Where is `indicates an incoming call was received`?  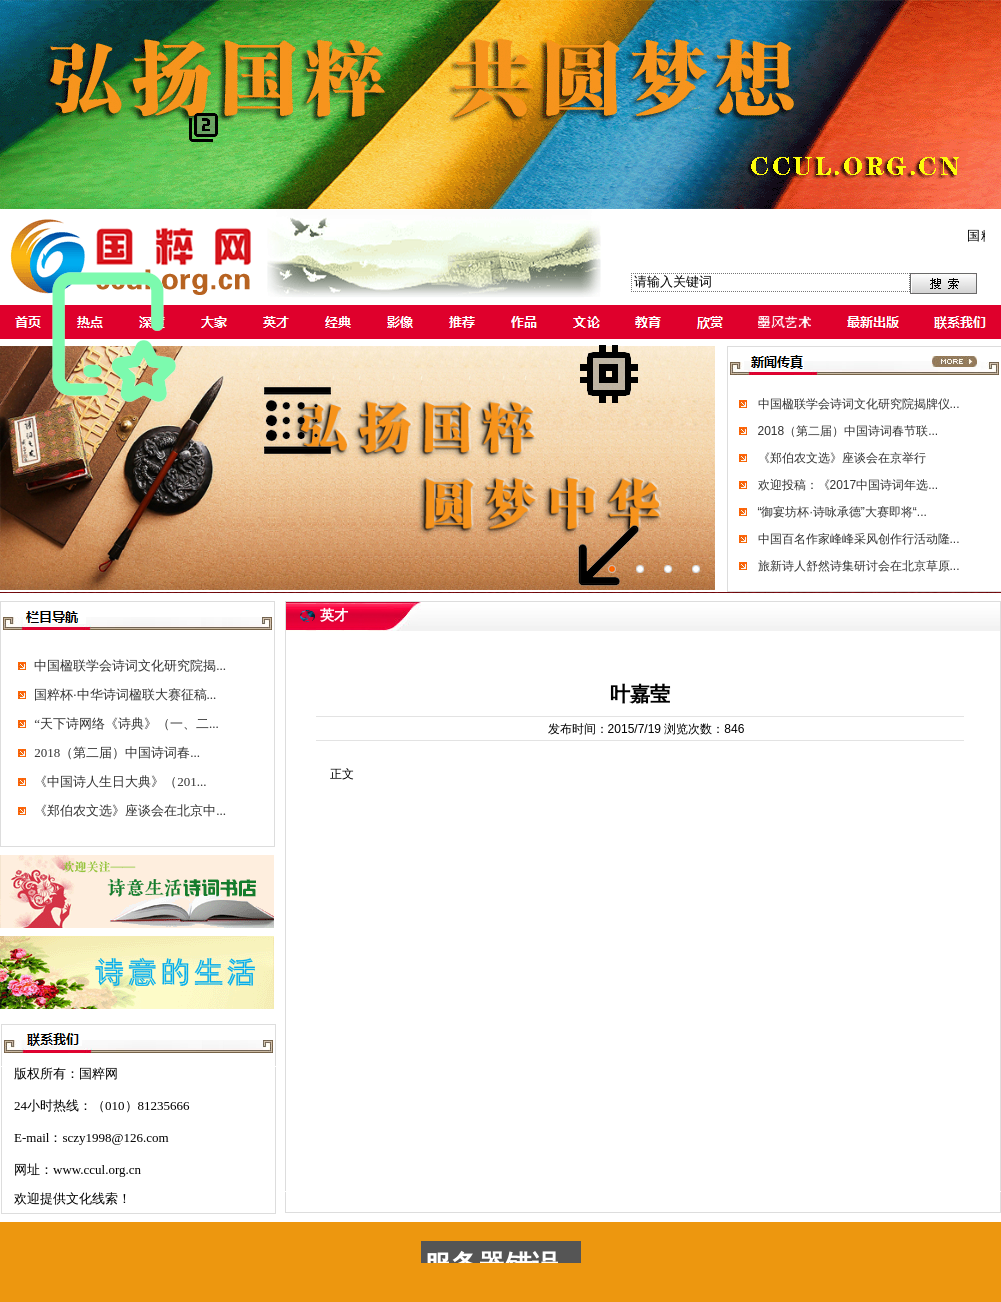
indicates an incoming call was received is located at coordinates (607, 556).